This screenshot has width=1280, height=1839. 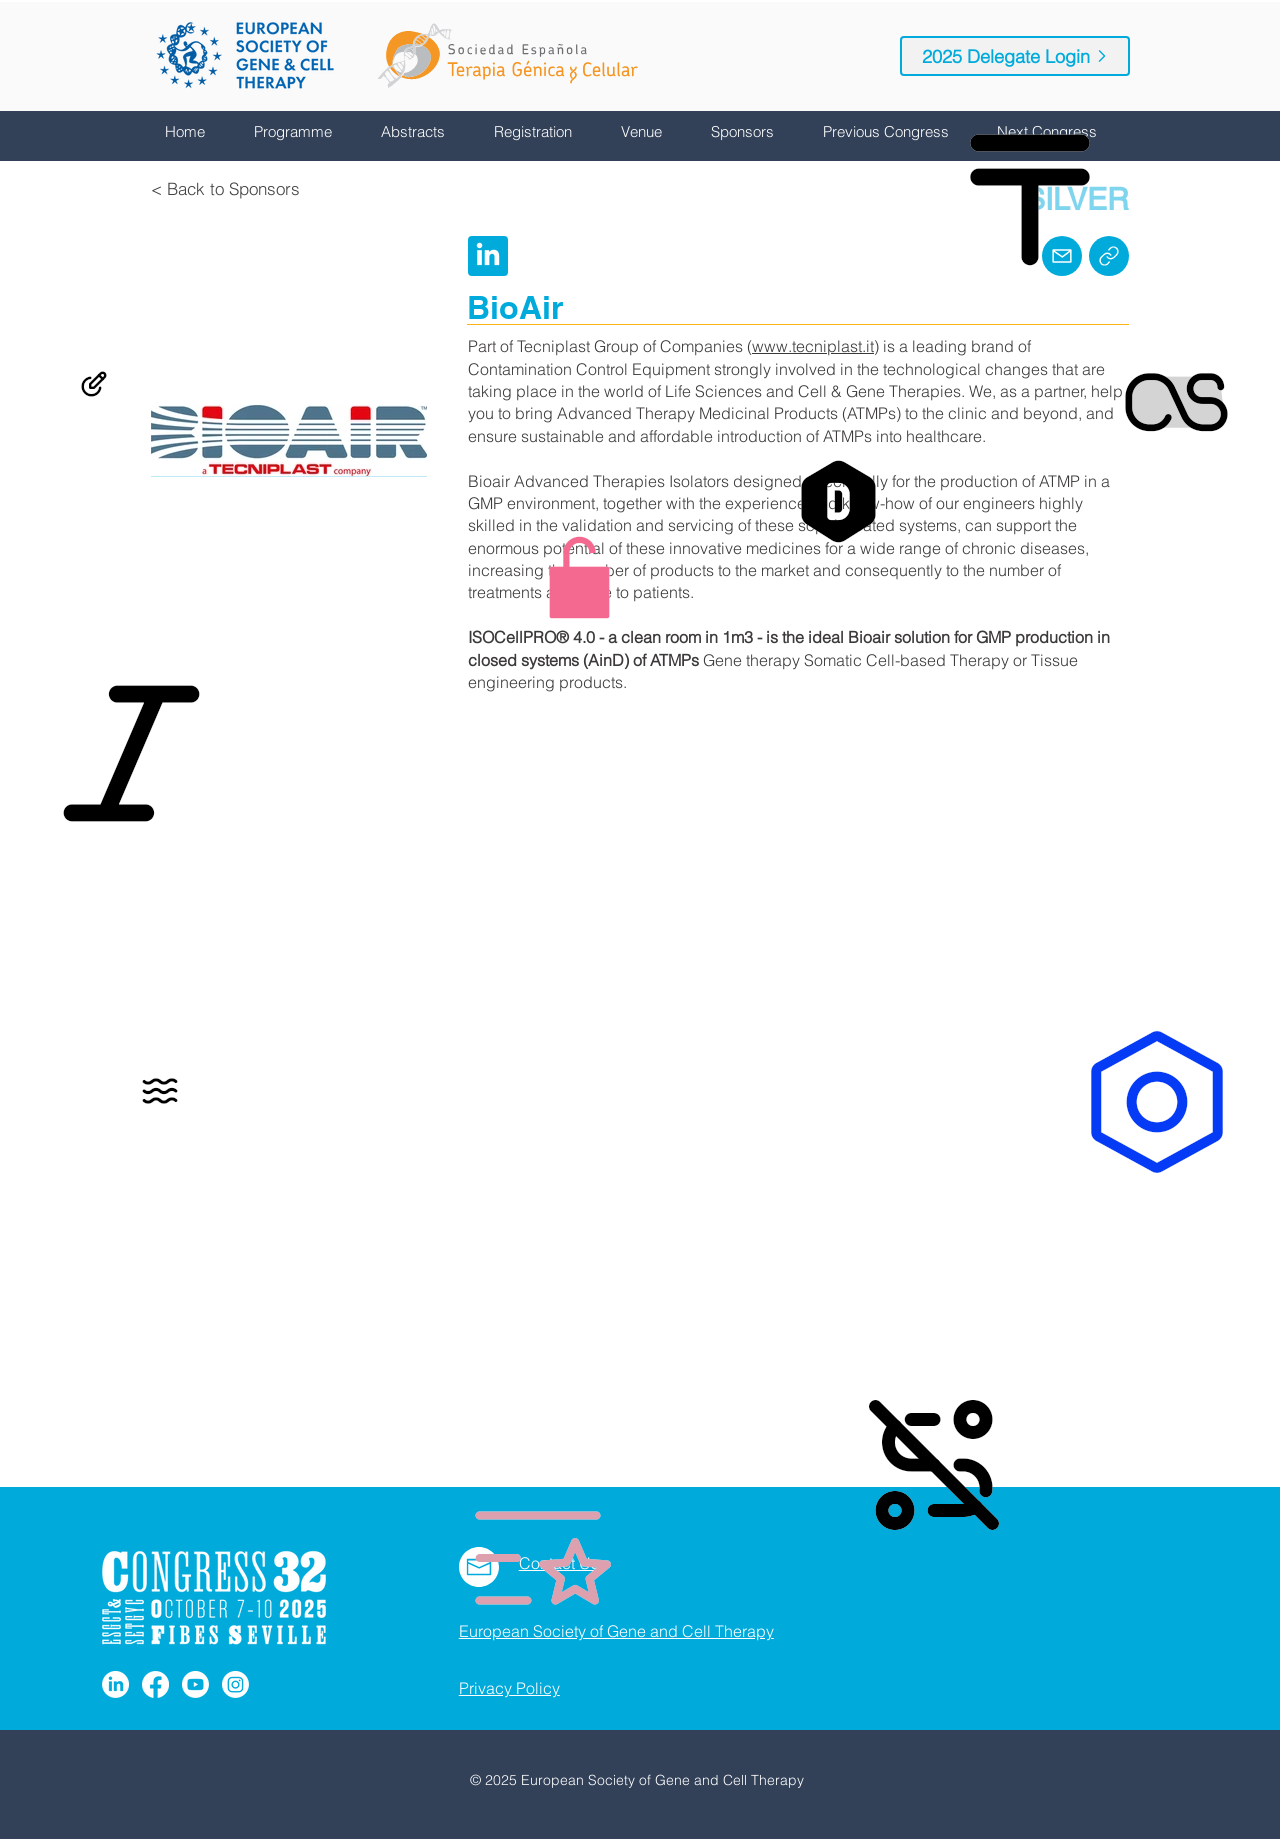 What do you see at coordinates (1157, 1102) in the screenshot?
I see `access hardware or mechanical settings` at bounding box center [1157, 1102].